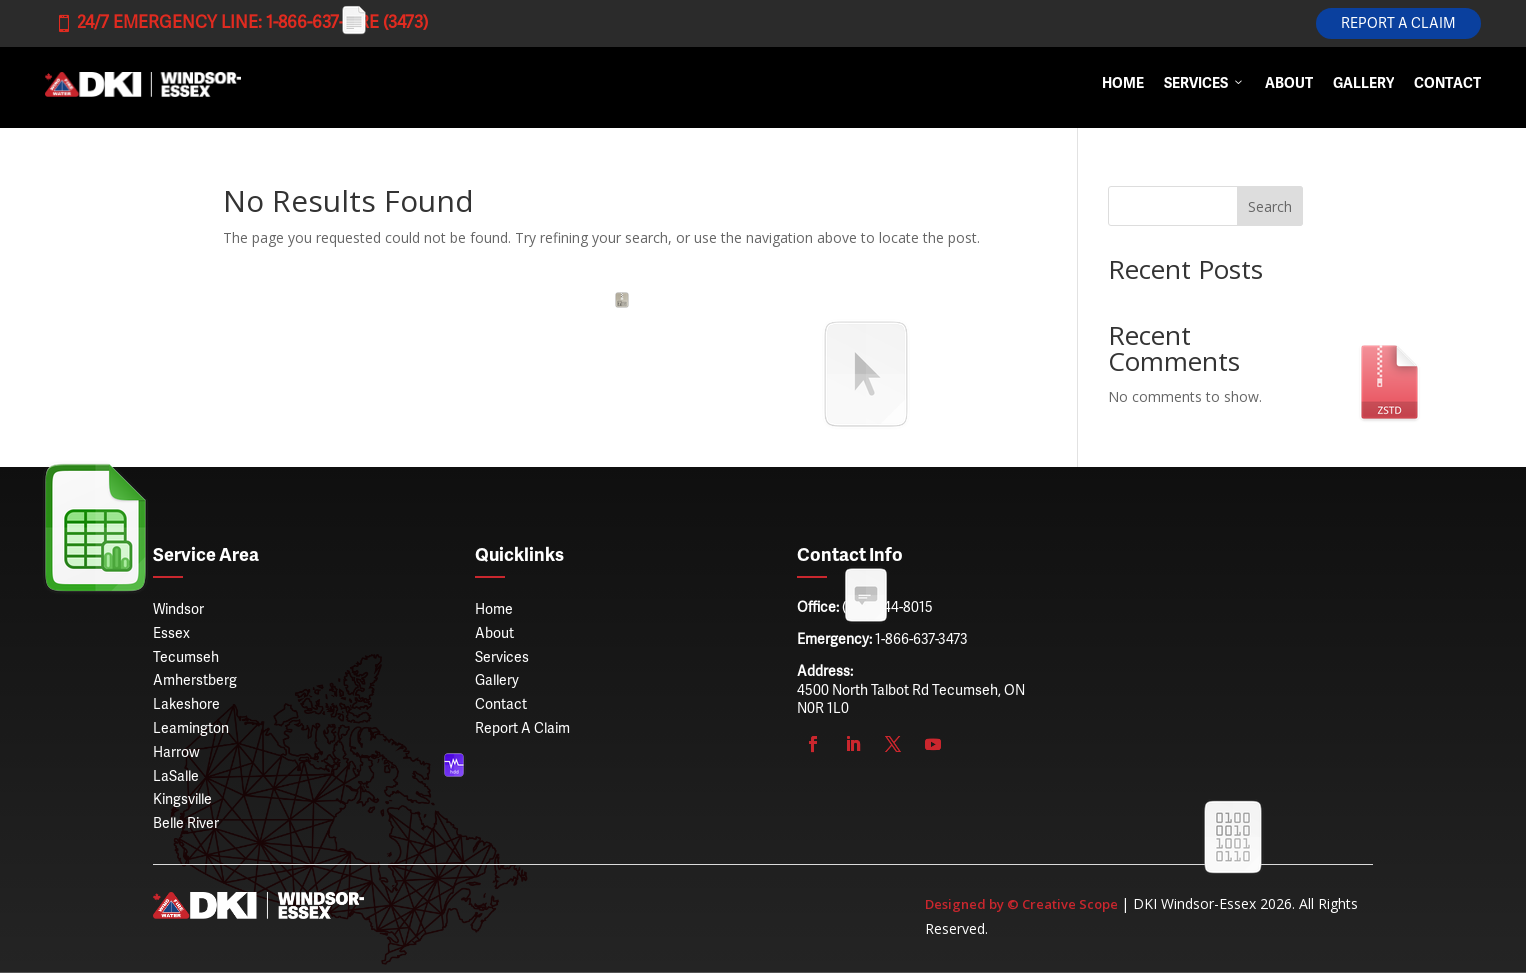 The width and height of the screenshot is (1526, 973). What do you see at coordinates (622, 300) in the screenshot?
I see `a 7z compressed archive file` at bounding box center [622, 300].